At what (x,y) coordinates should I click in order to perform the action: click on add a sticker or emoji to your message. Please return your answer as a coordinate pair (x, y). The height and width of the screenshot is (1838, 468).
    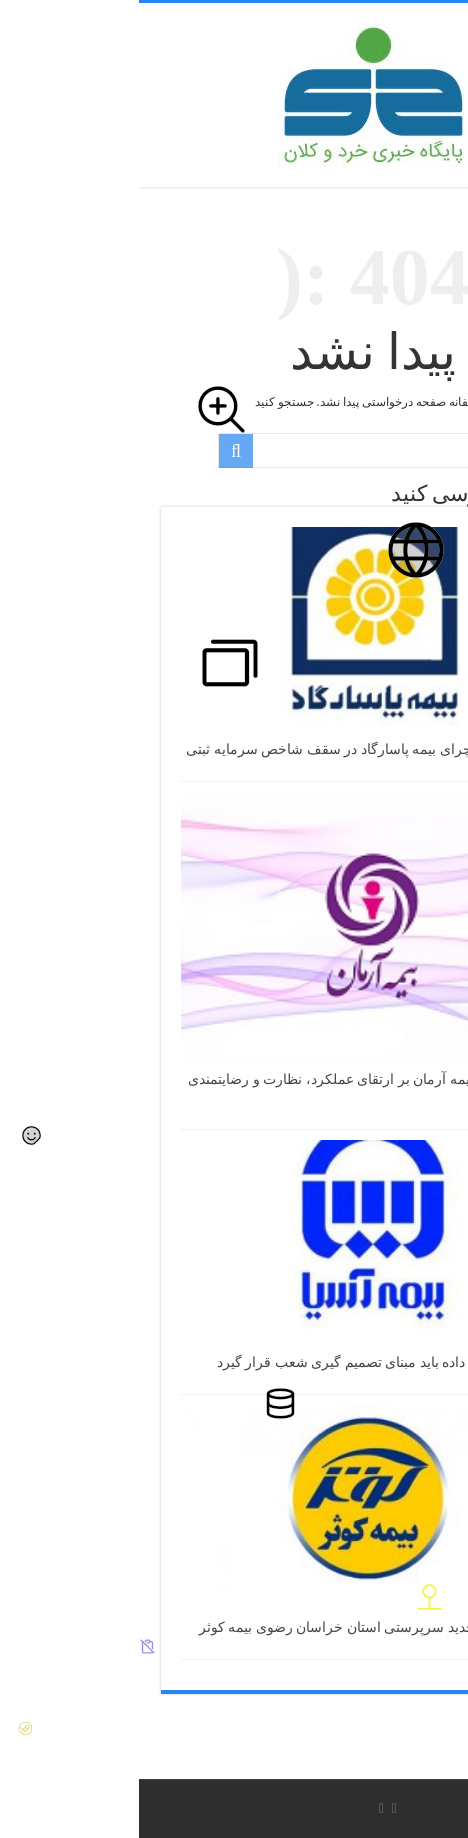
    Looking at the image, I should click on (31, 1135).